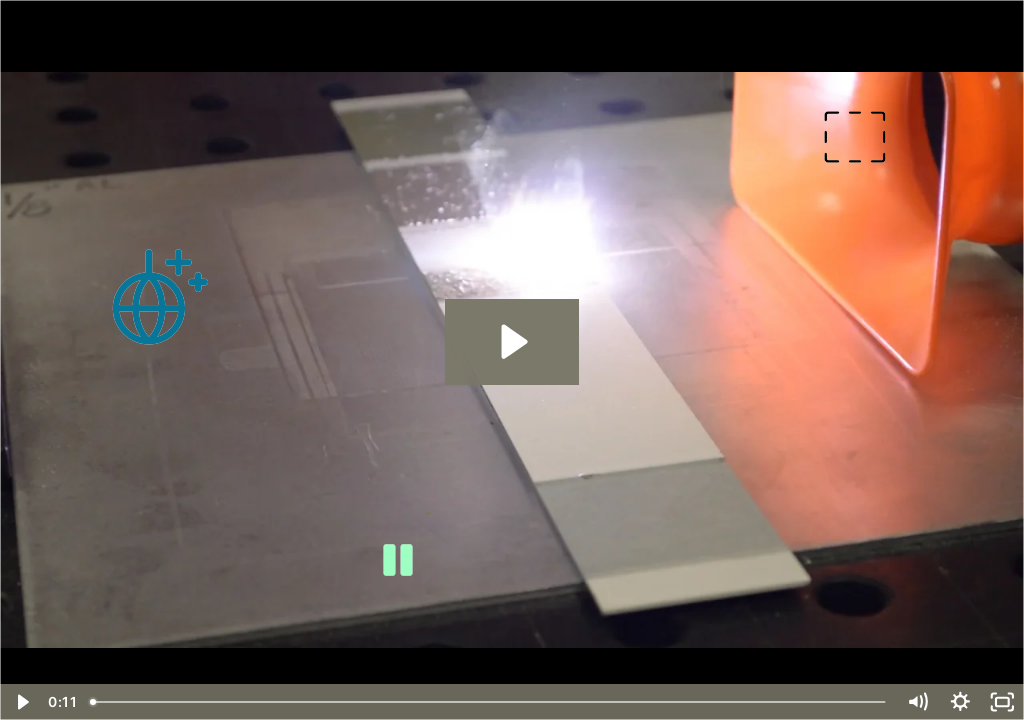 The width and height of the screenshot is (1024, 720). I want to click on select or define a region, so click(855, 137).